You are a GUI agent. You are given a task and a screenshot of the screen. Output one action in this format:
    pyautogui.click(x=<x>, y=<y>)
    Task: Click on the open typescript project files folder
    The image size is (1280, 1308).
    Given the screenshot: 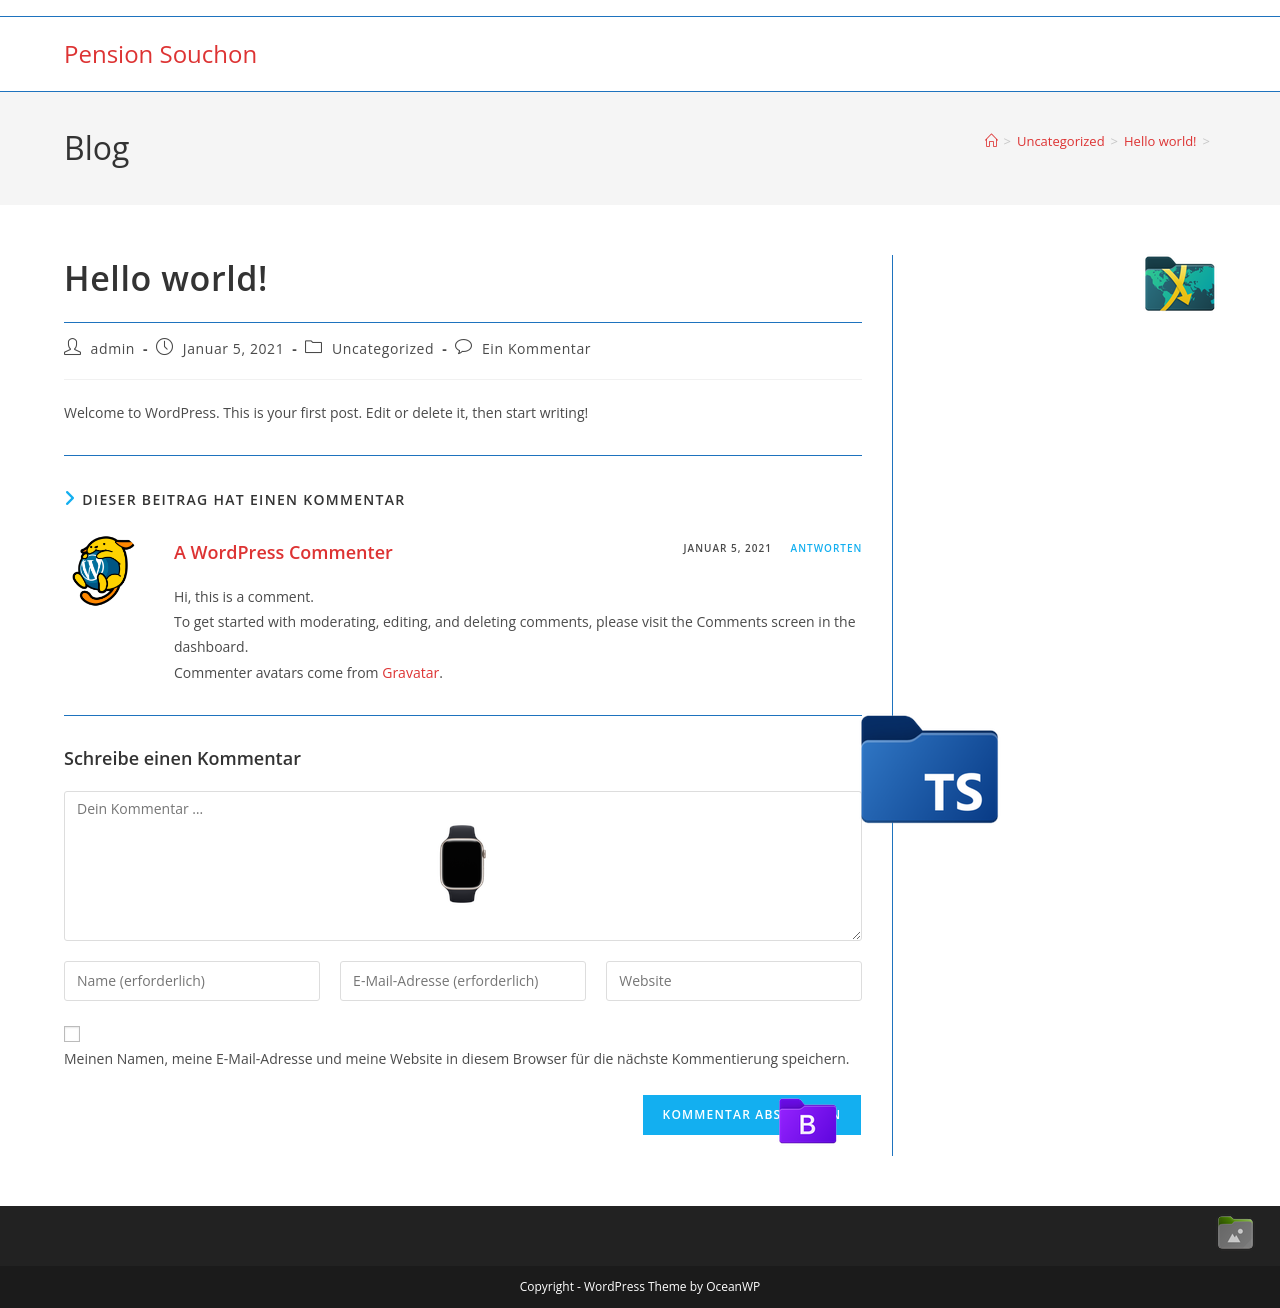 What is the action you would take?
    pyautogui.click(x=929, y=773)
    